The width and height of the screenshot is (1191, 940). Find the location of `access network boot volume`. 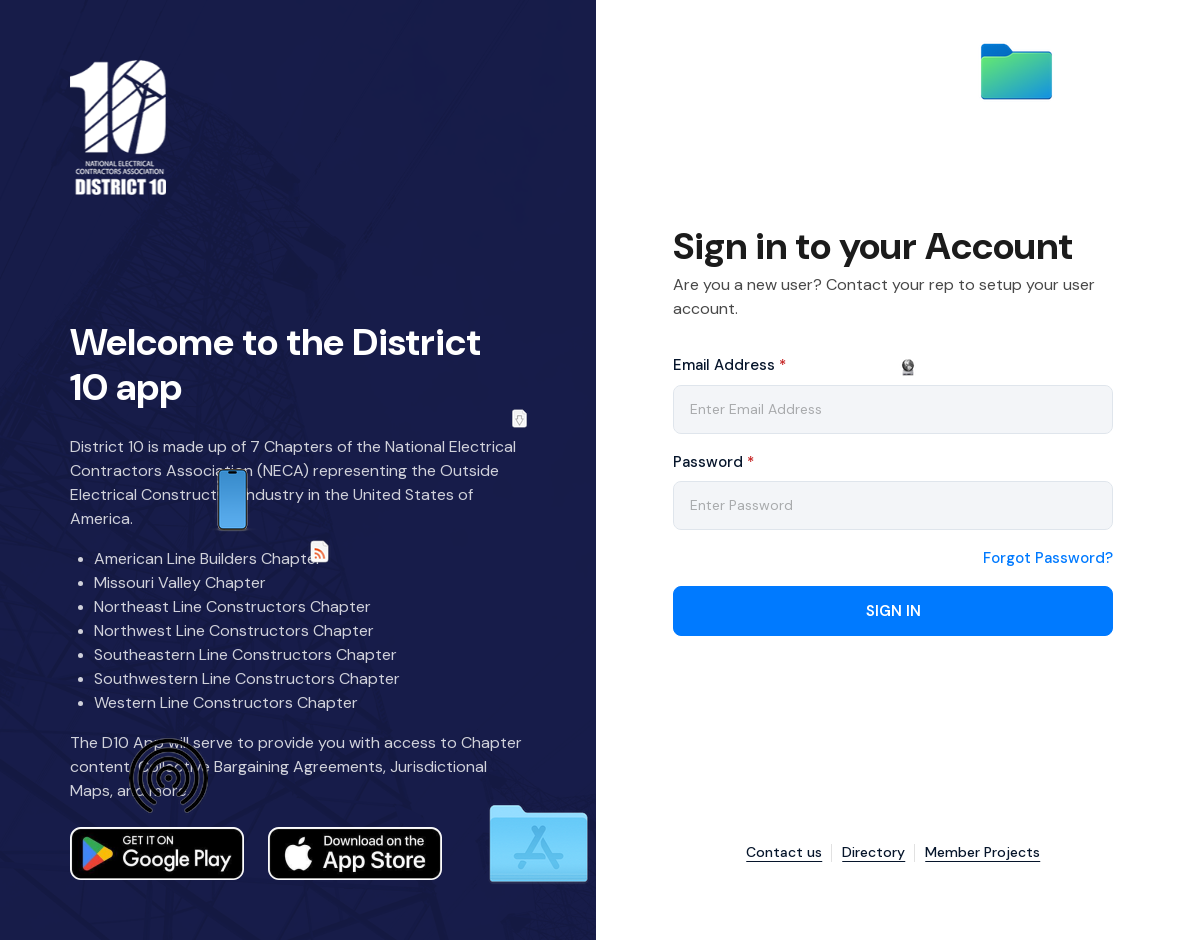

access network boot volume is located at coordinates (907, 367).